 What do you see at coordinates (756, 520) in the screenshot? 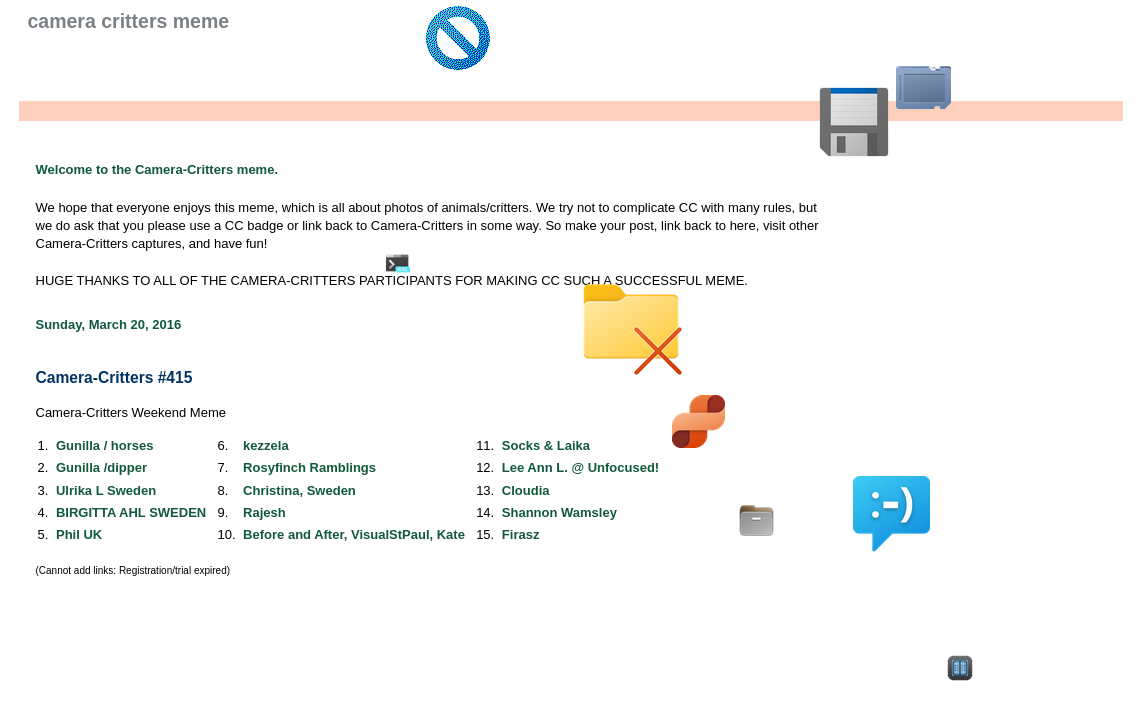
I see `open the file manager application` at bounding box center [756, 520].